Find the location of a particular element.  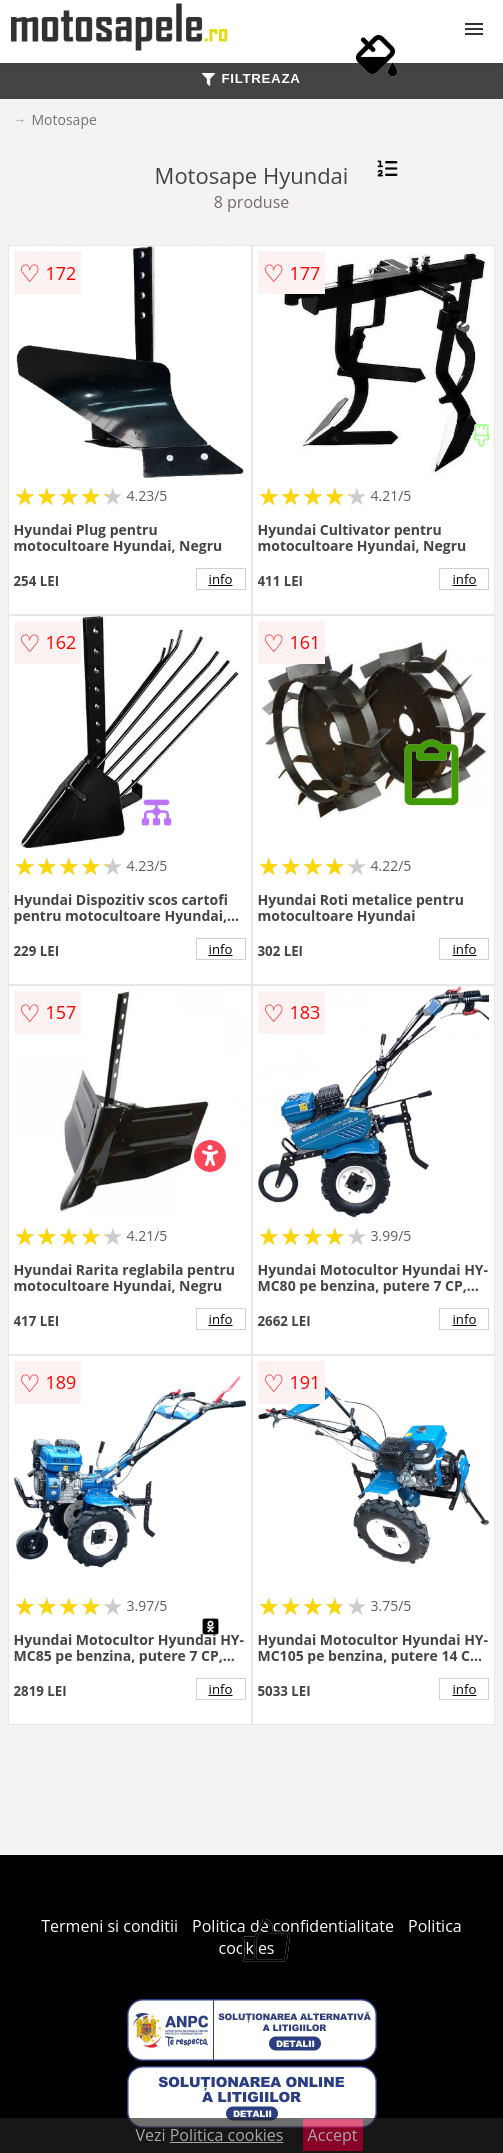

view organizational hierarchy or structure is located at coordinates (156, 812).